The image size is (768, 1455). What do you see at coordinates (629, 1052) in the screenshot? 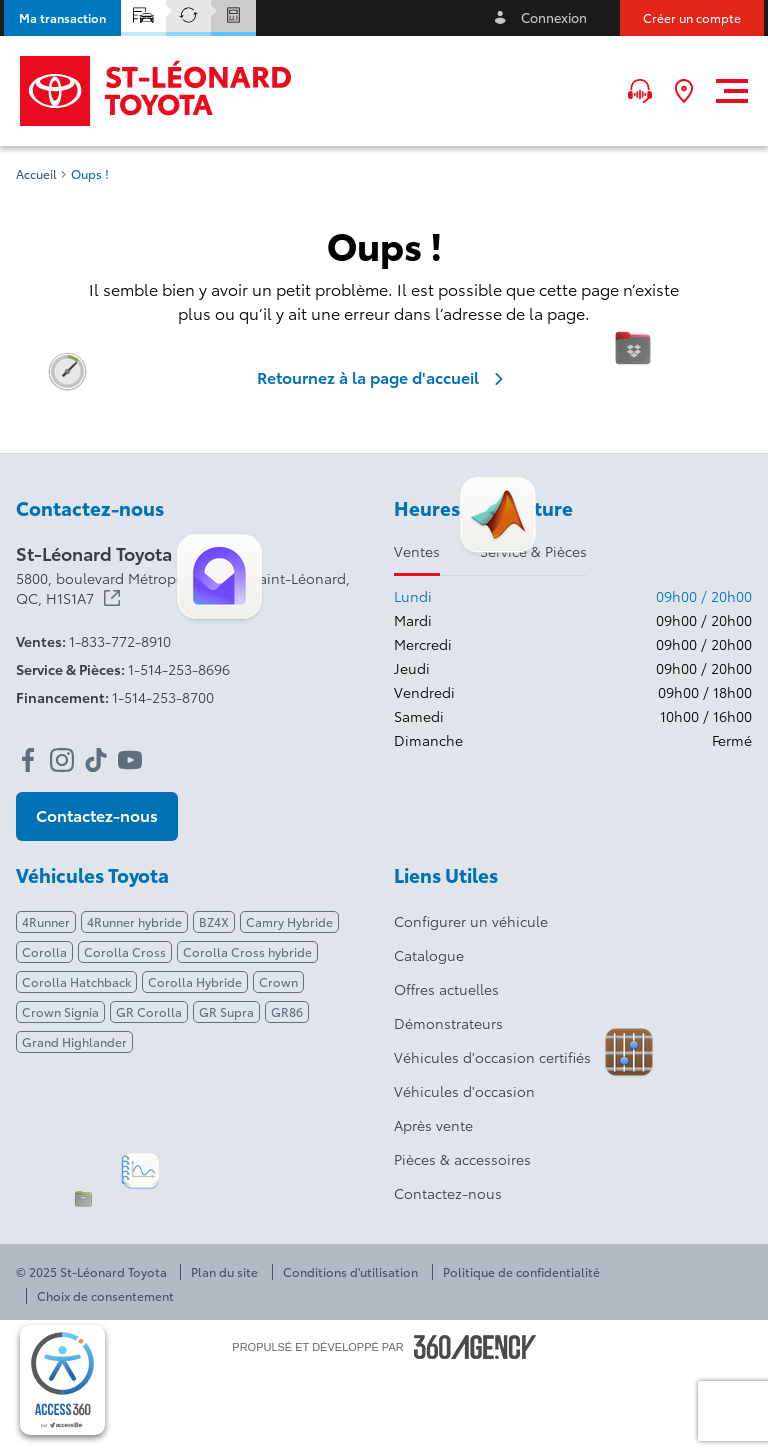
I see `open fretboard app for learning guitar chords` at bounding box center [629, 1052].